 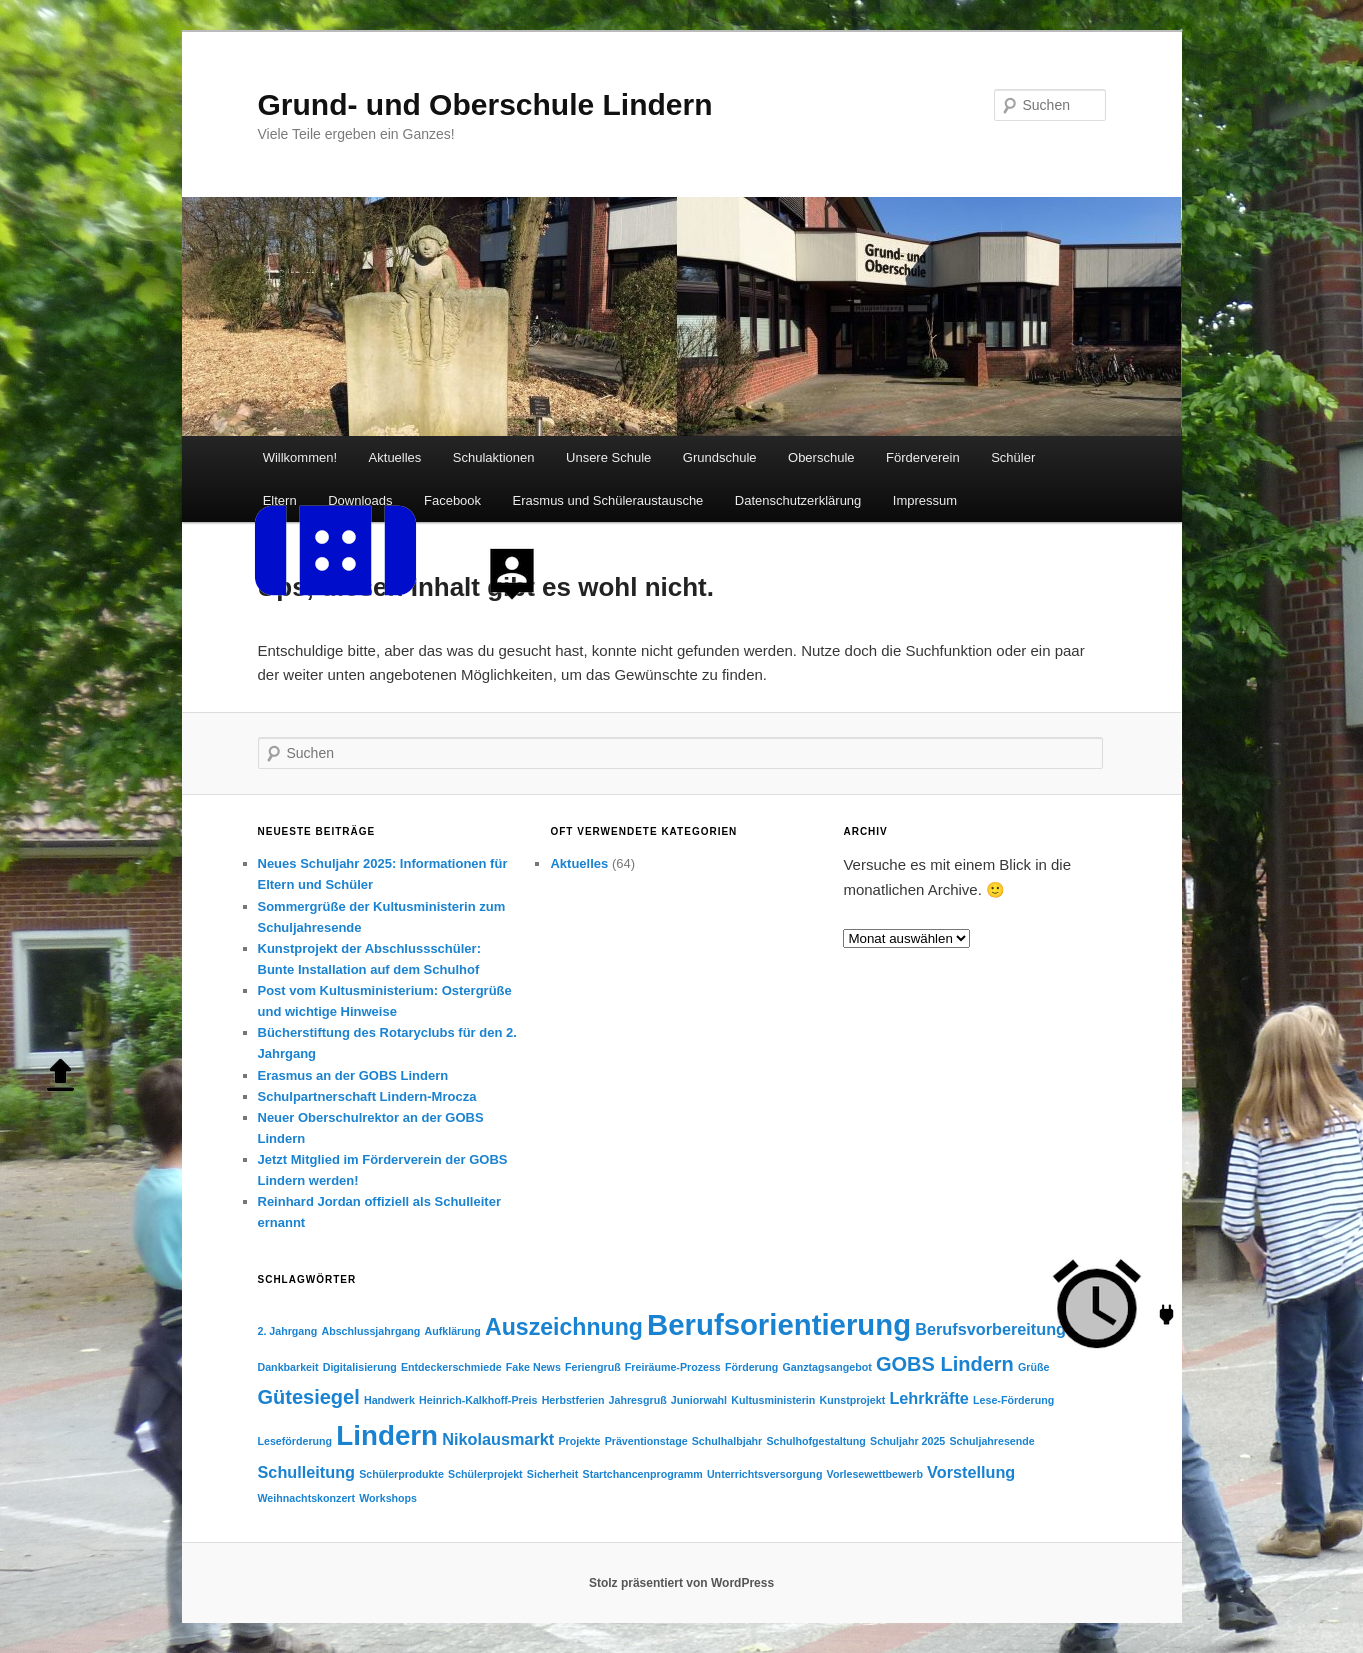 What do you see at coordinates (1166, 1314) in the screenshot?
I see `indicates device is charging or connected to power` at bounding box center [1166, 1314].